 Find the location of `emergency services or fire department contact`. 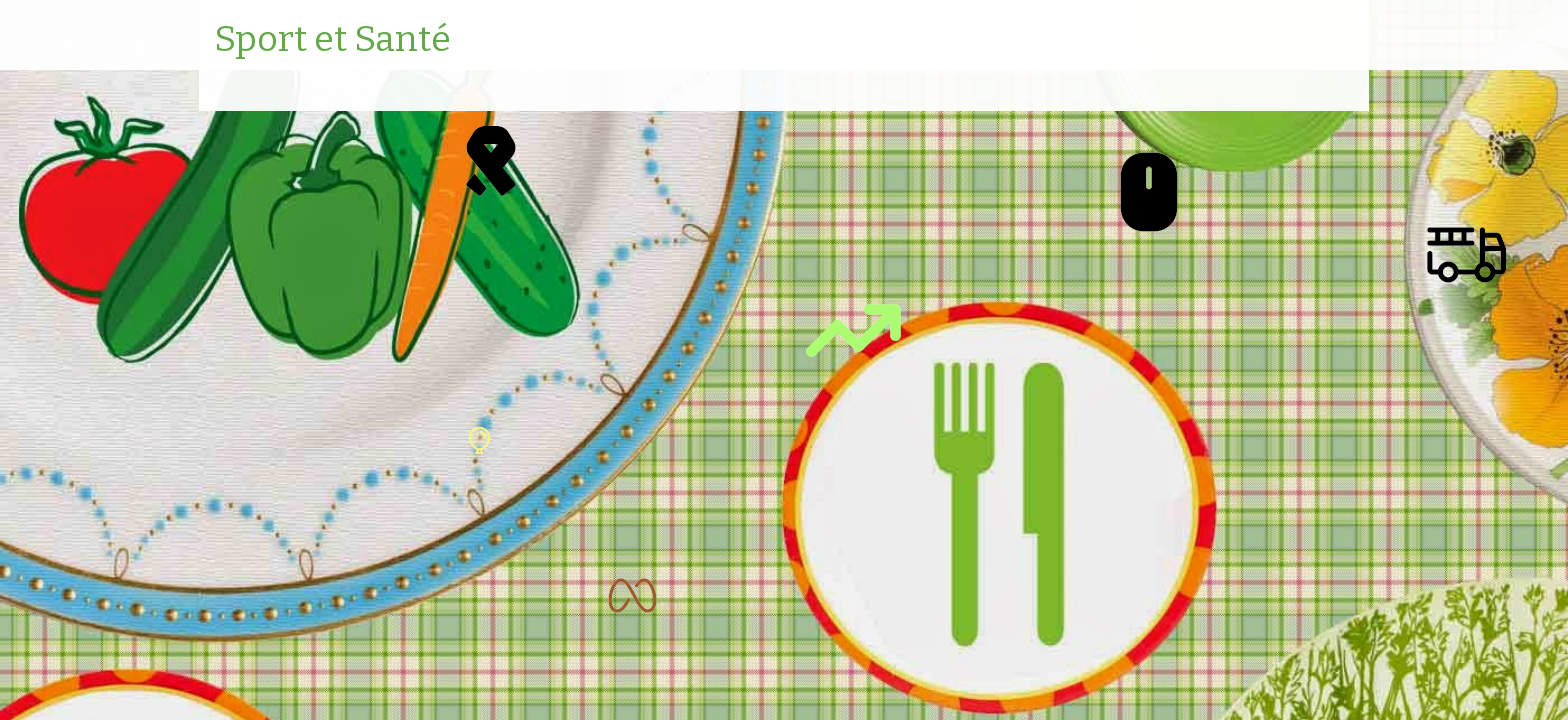

emergency services or fire department contact is located at coordinates (1464, 251).